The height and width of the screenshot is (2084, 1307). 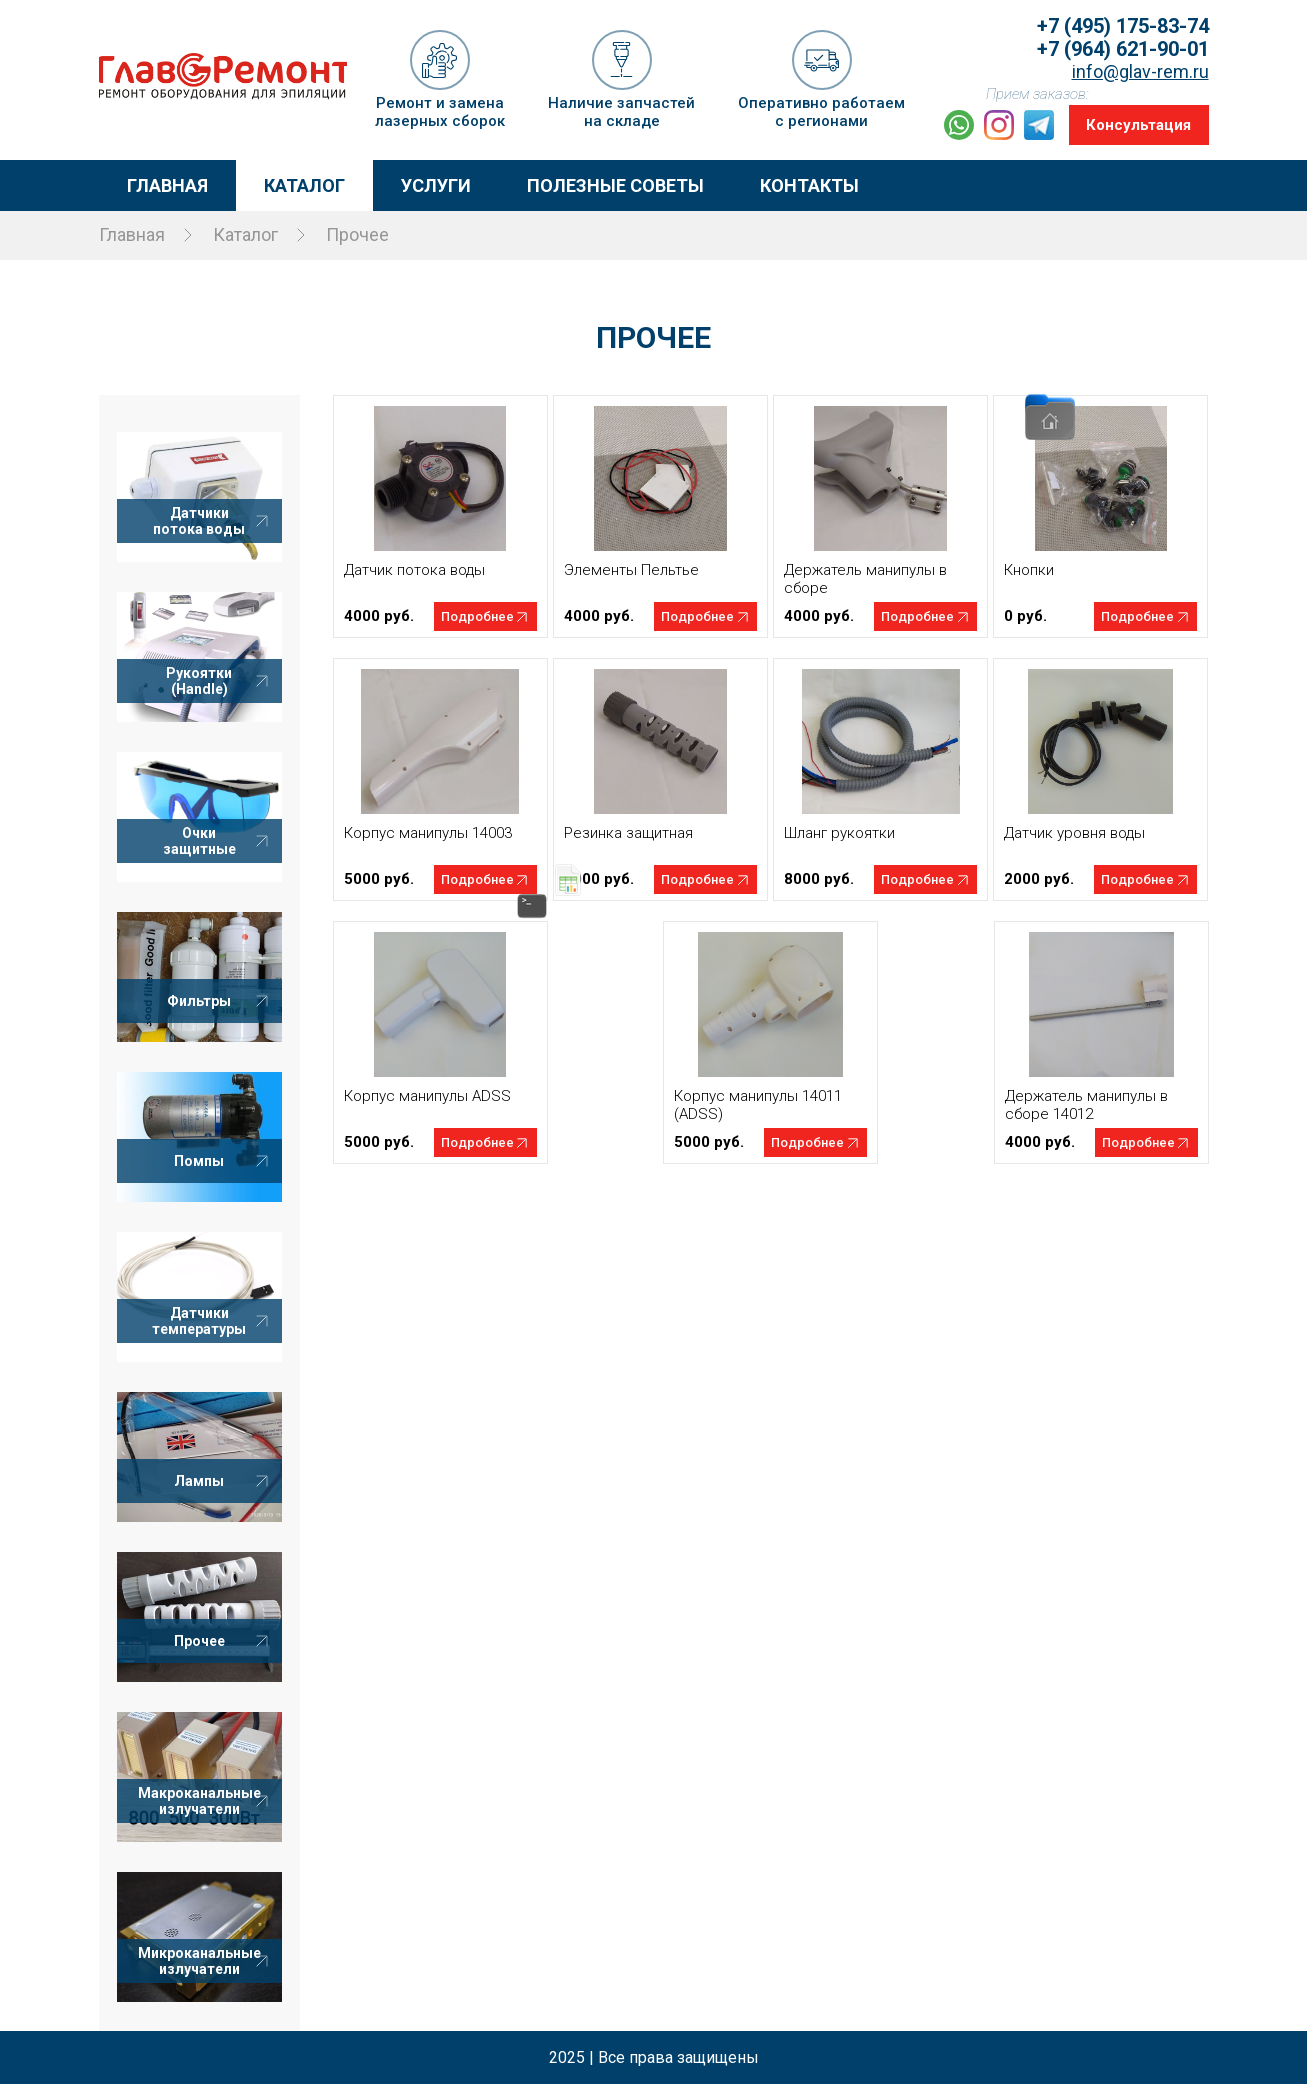 What do you see at coordinates (568, 880) in the screenshot?
I see `open a spreadsheet file` at bounding box center [568, 880].